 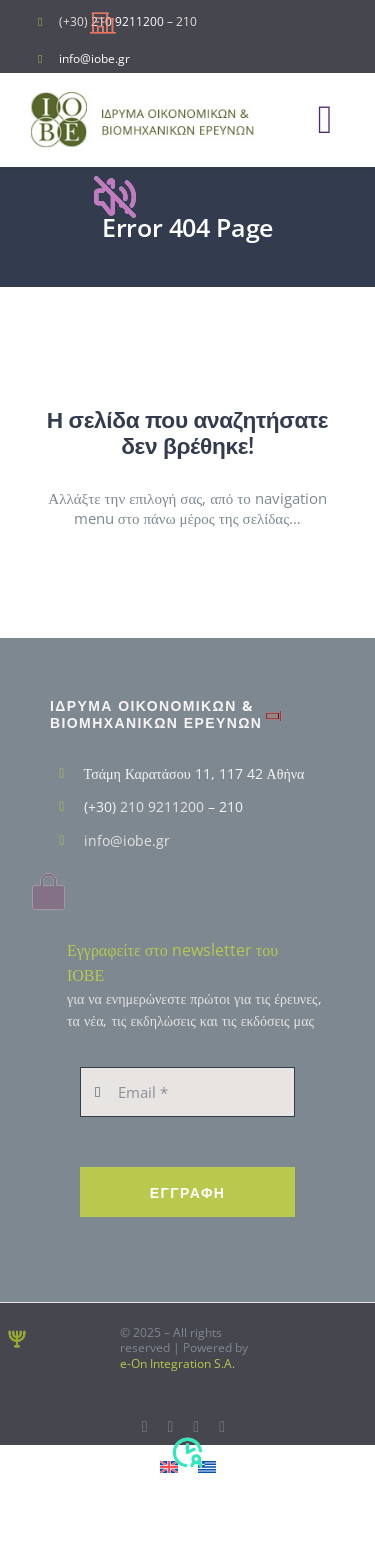 What do you see at coordinates (115, 197) in the screenshot?
I see `mute audio` at bounding box center [115, 197].